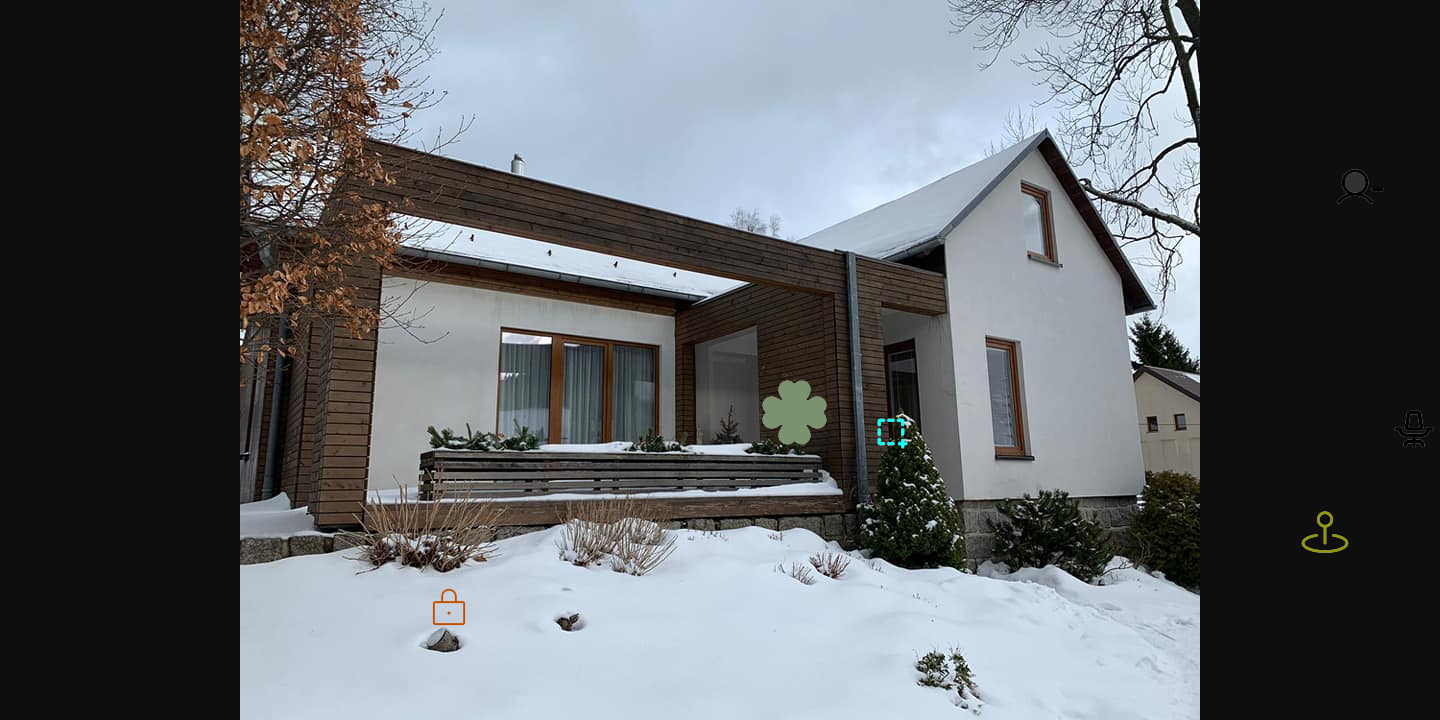 The image size is (1440, 720). What do you see at coordinates (1414, 429) in the screenshot?
I see `access workspace or office settings` at bounding box center [1414, 429].